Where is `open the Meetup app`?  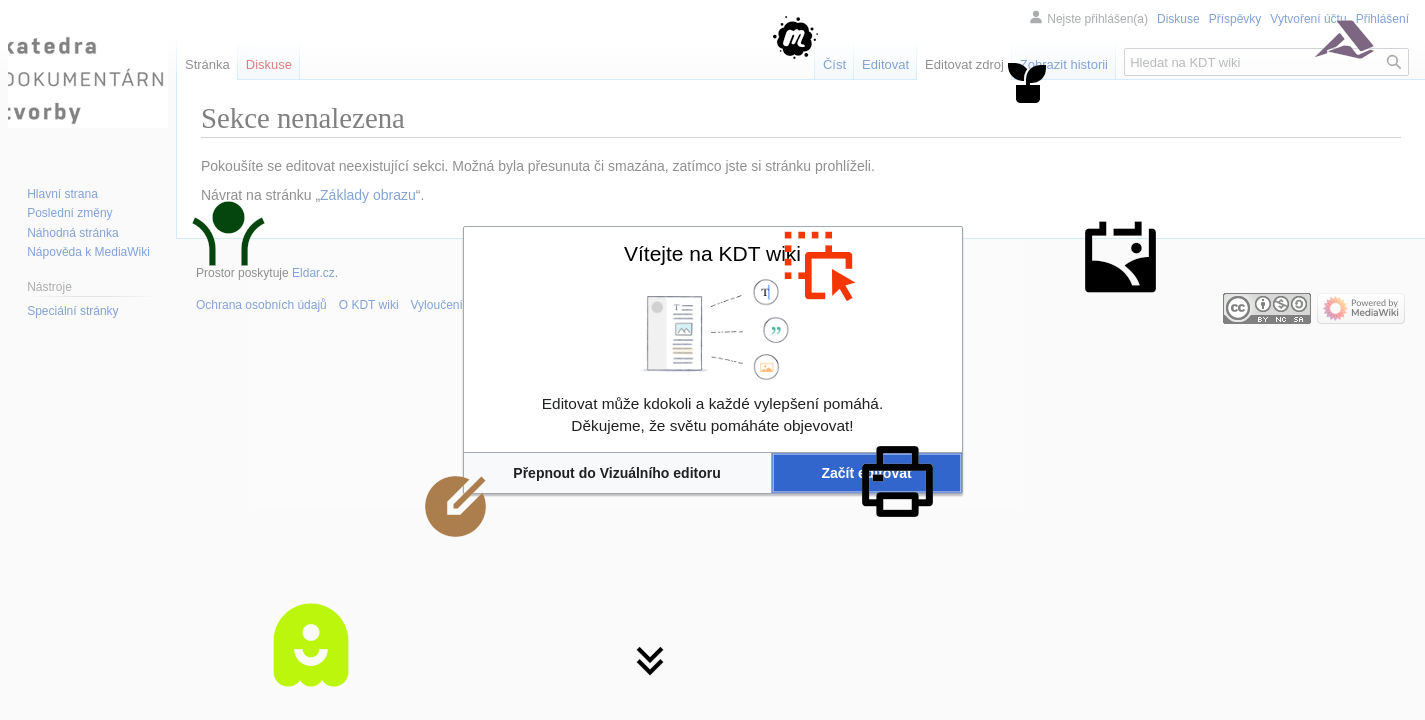 open the Meetup app is located at coordinates (795, 37).